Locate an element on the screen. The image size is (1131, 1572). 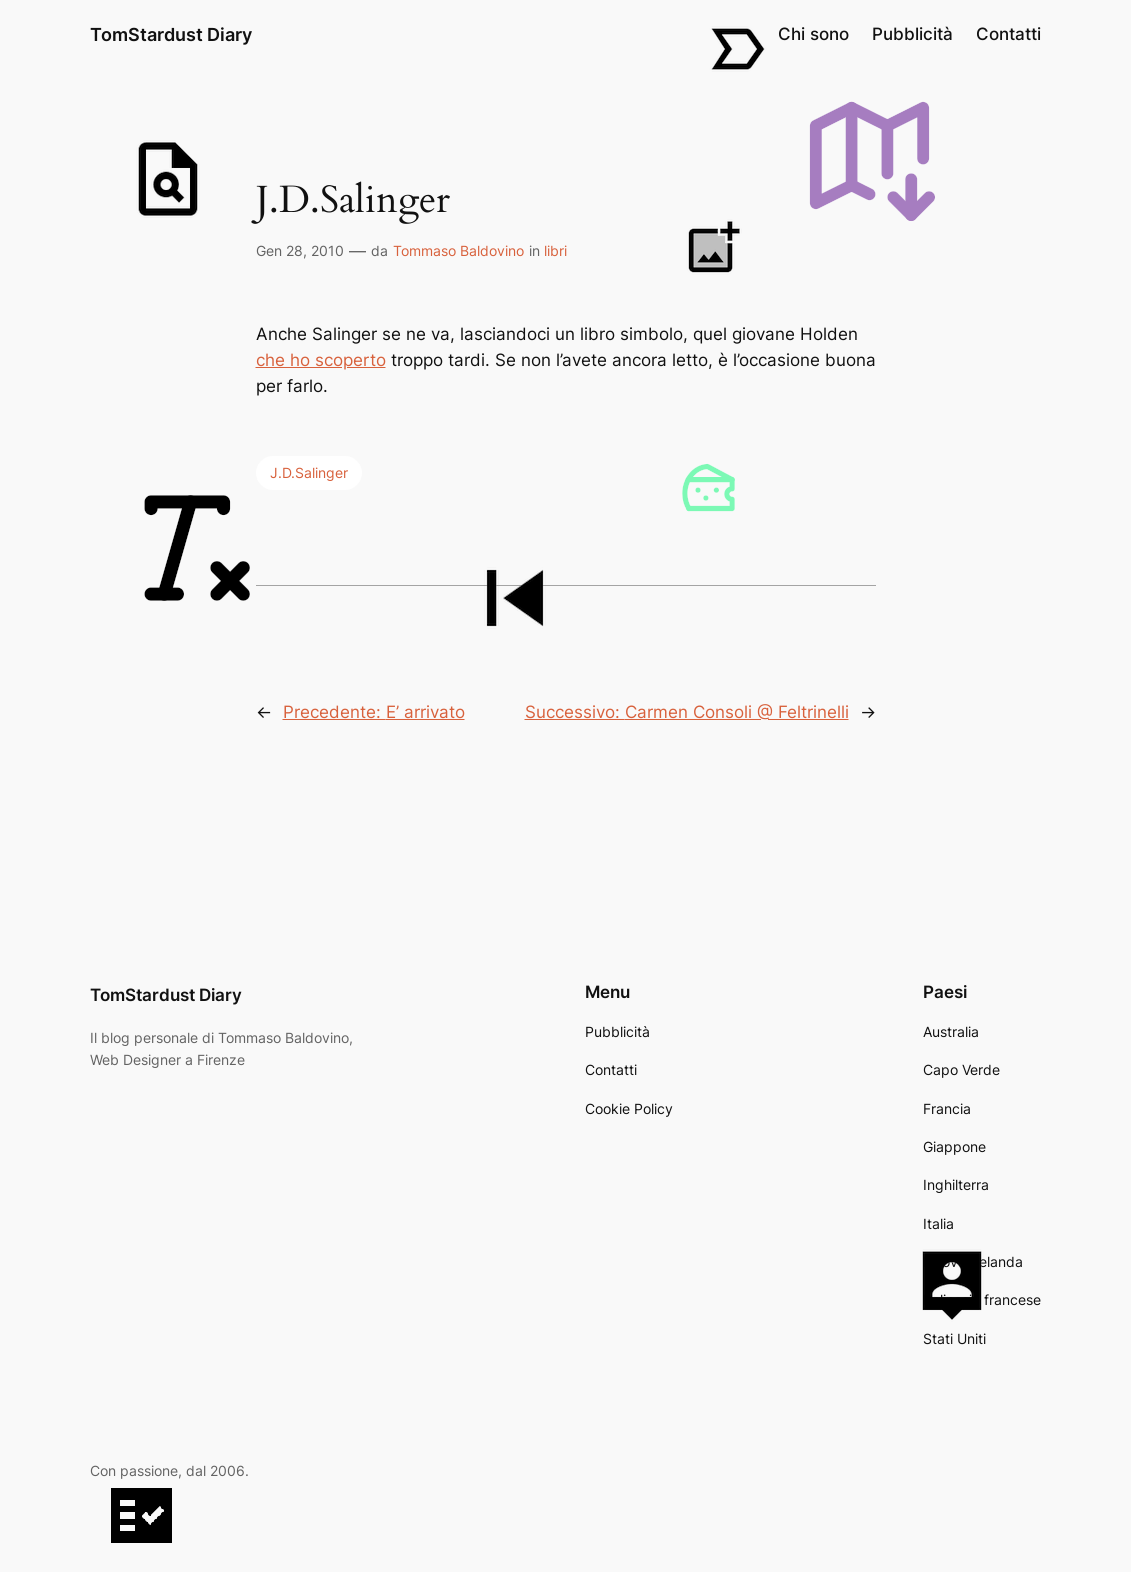
download map for offline use is located at coordinates (869, 155).